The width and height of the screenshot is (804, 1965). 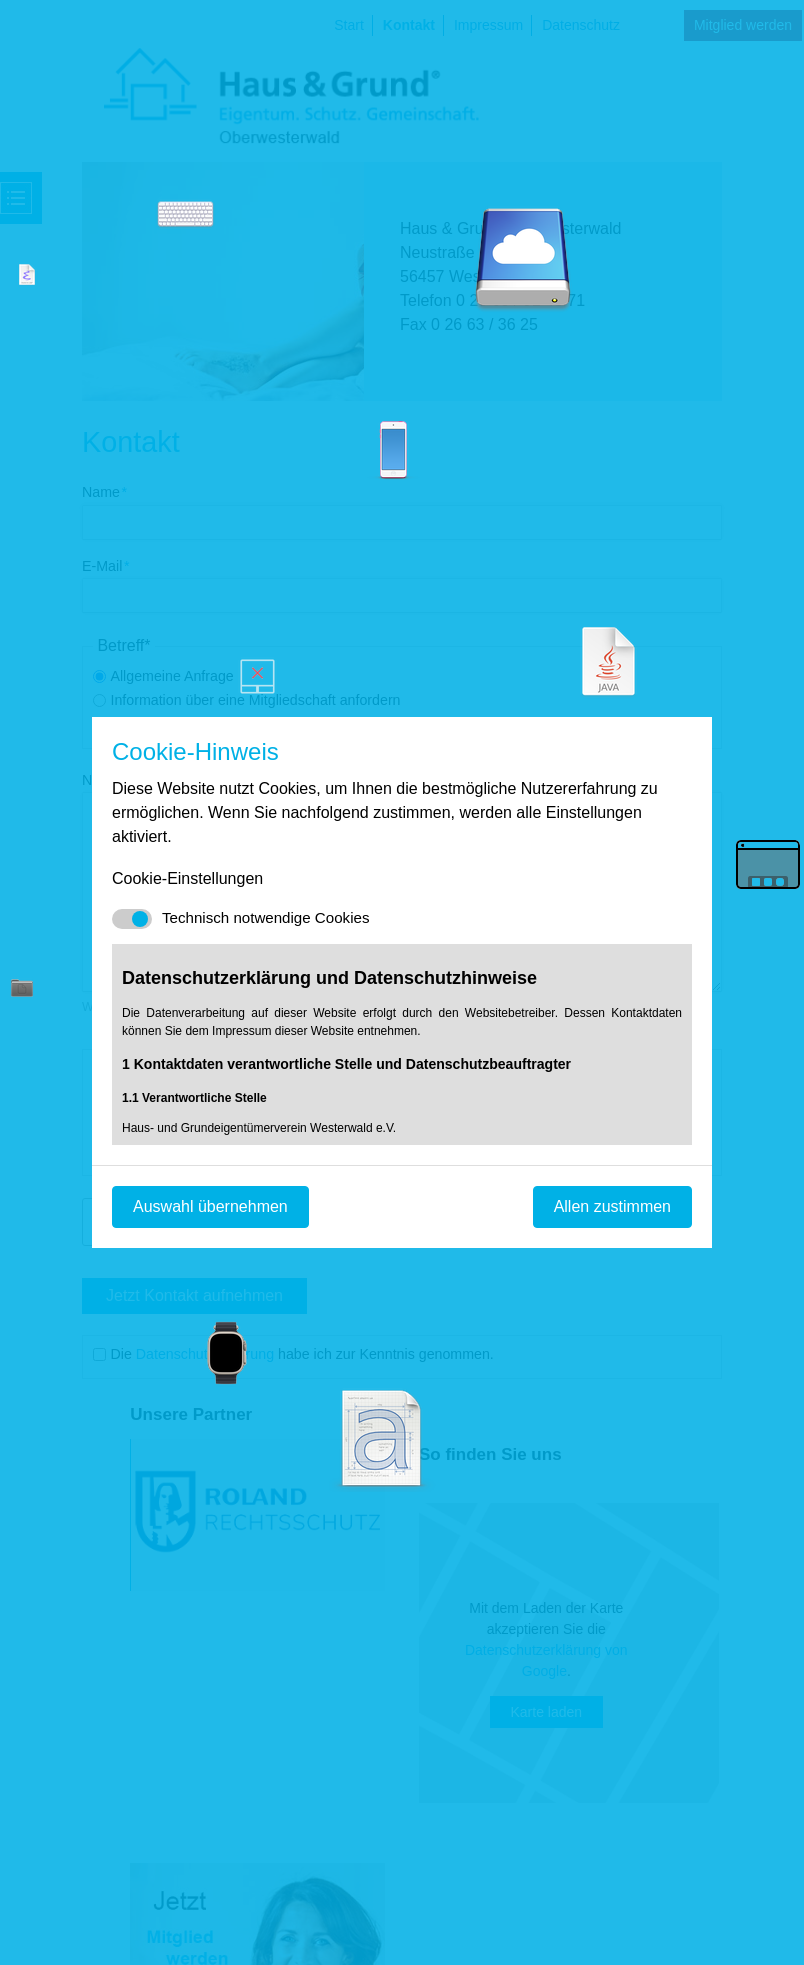 What do you see at coordinates (393, 450) in the screenshot?
I see `iPod Touch device connected` at bounding box center [393, 450].